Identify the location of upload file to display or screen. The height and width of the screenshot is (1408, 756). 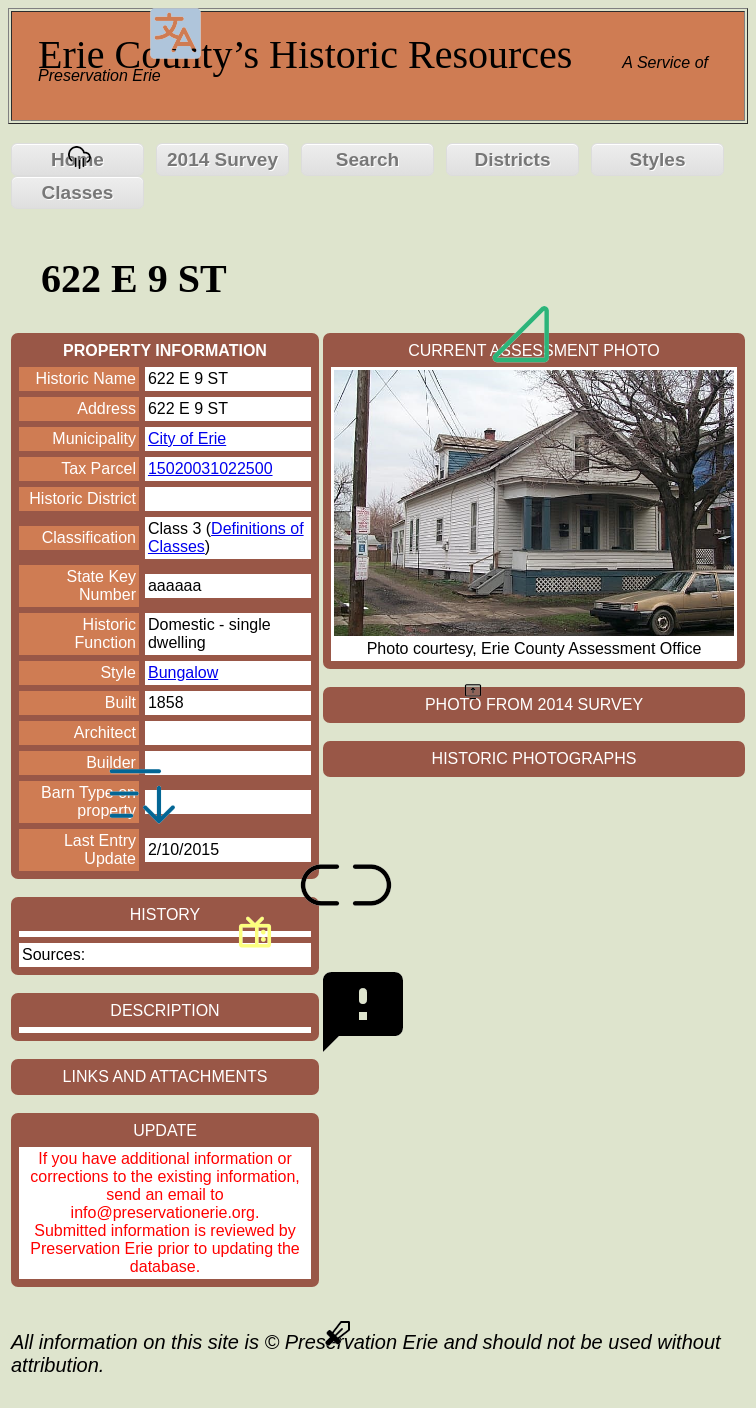
(473, 691).